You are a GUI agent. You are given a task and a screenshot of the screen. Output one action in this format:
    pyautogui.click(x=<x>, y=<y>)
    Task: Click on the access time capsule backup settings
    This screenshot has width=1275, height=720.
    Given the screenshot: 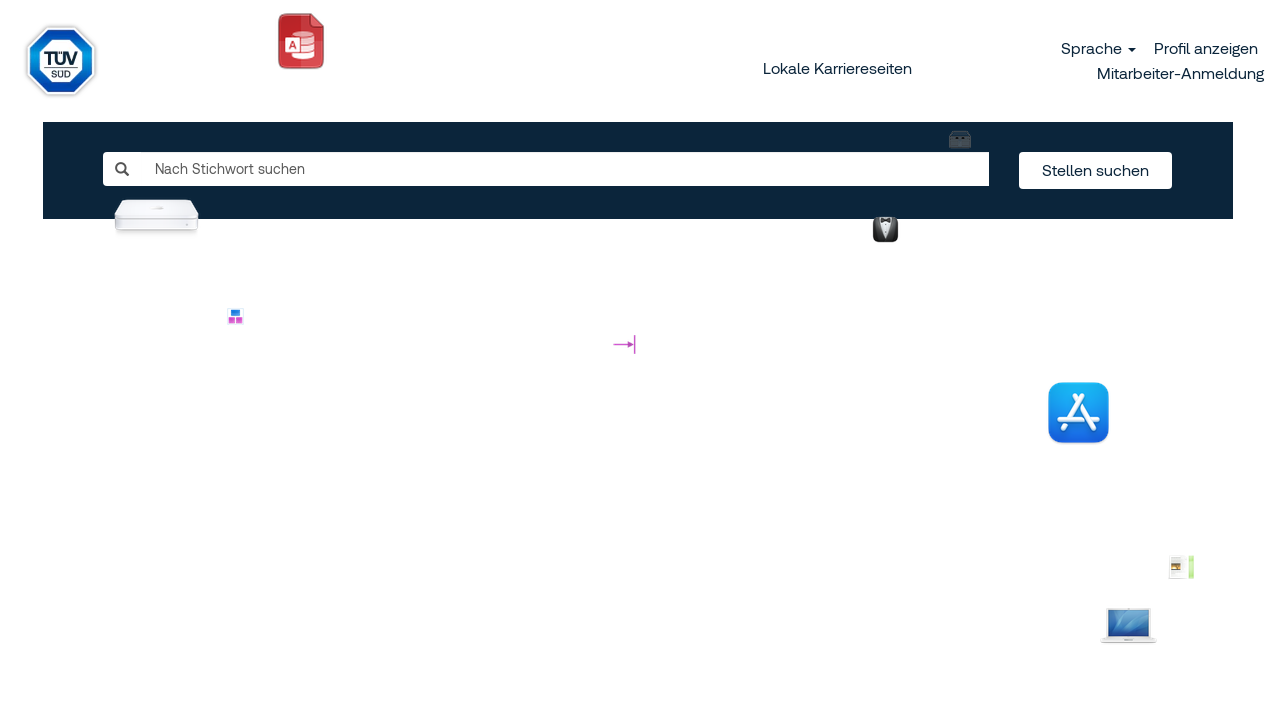 What is the action you would take?
    pyautogui.click(x=156, y=209)
    